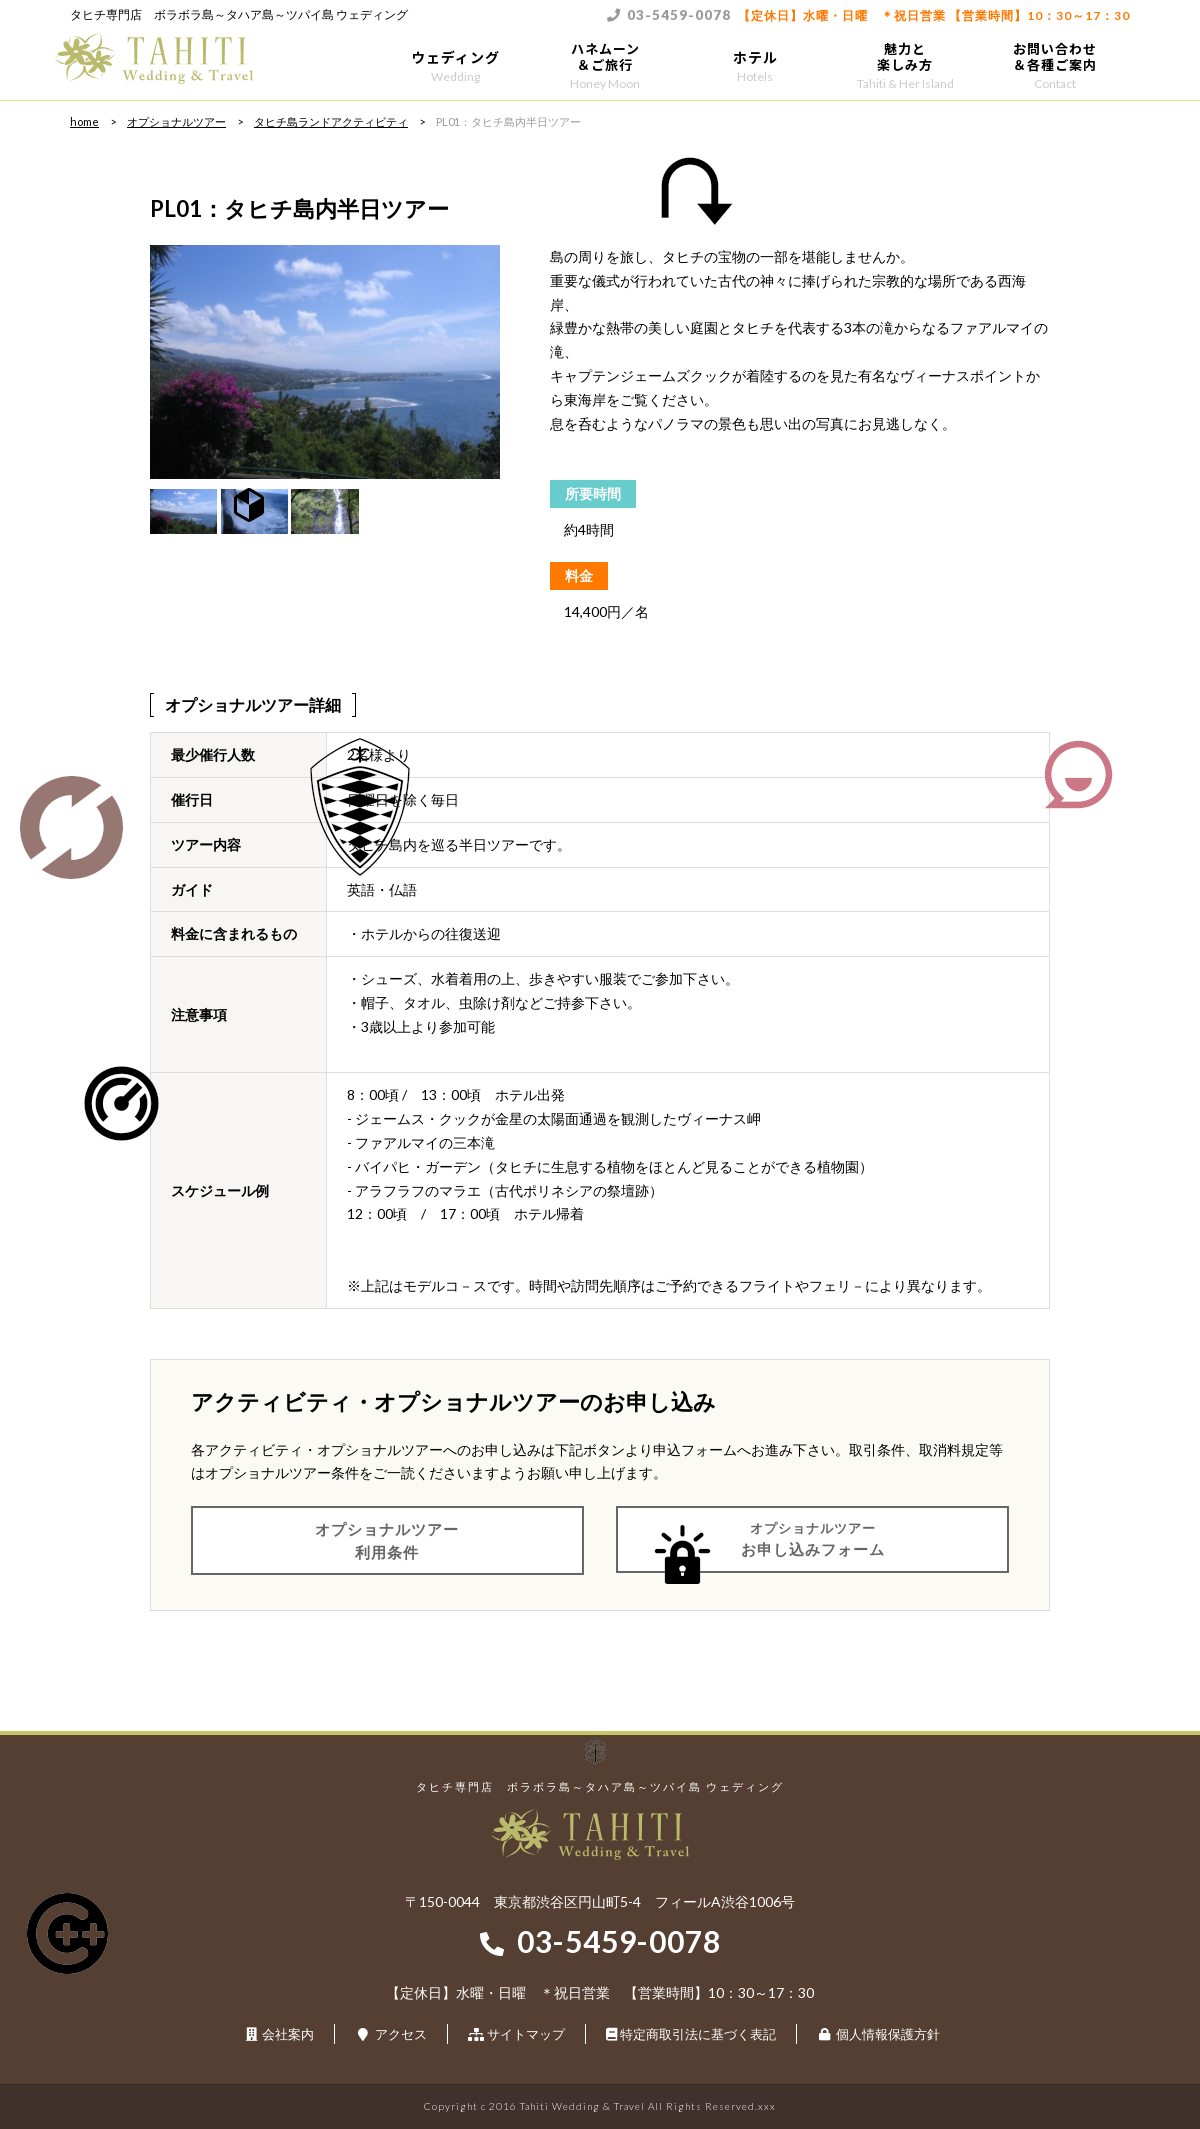  Describe the element at coordinates (595, 1751) in the screenshot. I see `critical role logo` at that location.